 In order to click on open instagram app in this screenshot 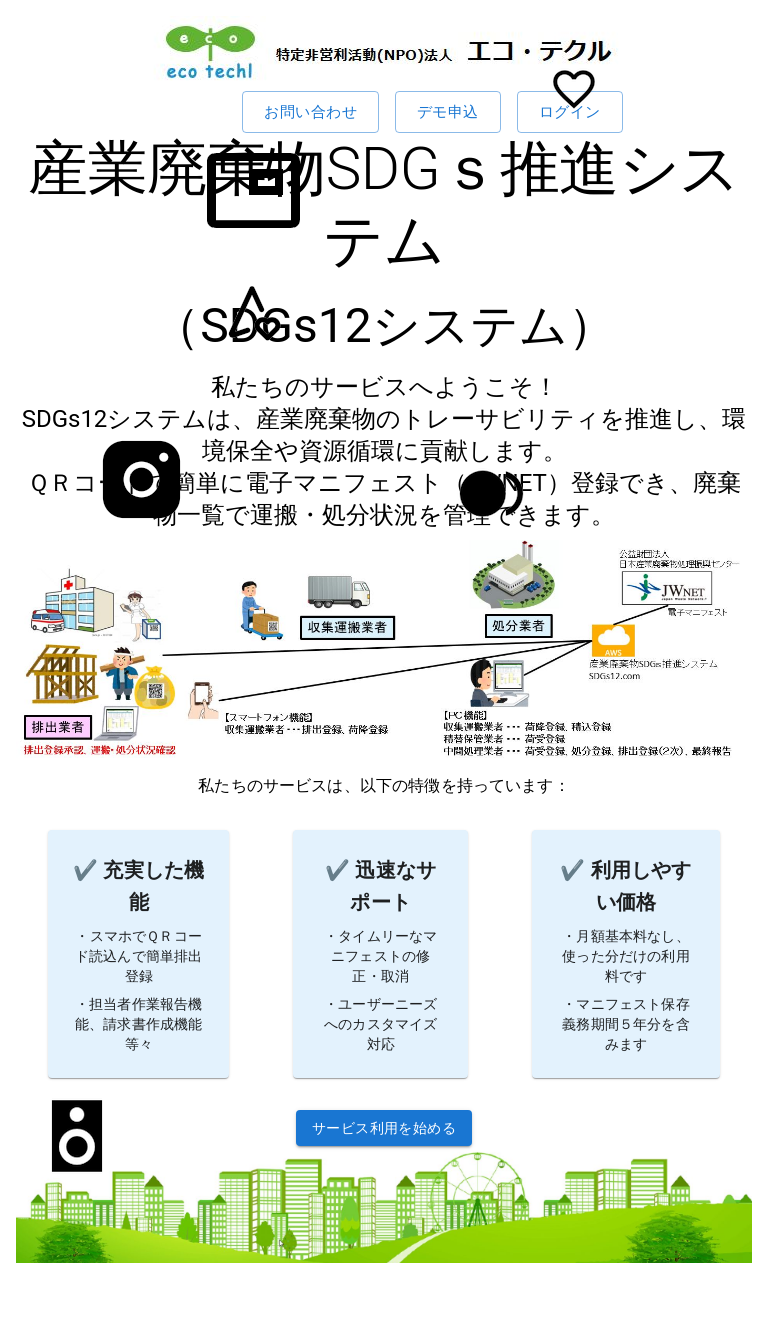, I will do `click(141, 479)`.